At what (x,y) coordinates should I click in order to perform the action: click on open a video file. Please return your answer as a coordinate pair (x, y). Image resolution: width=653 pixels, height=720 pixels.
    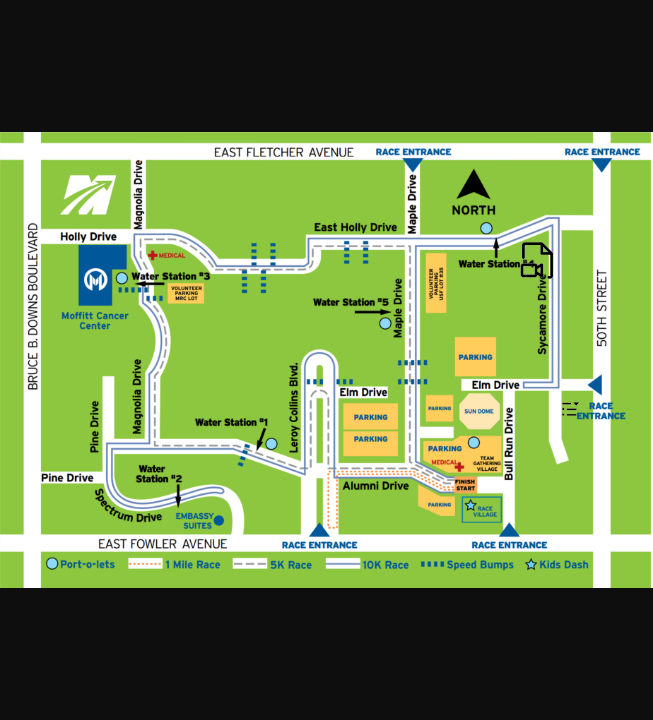
    Looking at the image, I should click on (537, 260).